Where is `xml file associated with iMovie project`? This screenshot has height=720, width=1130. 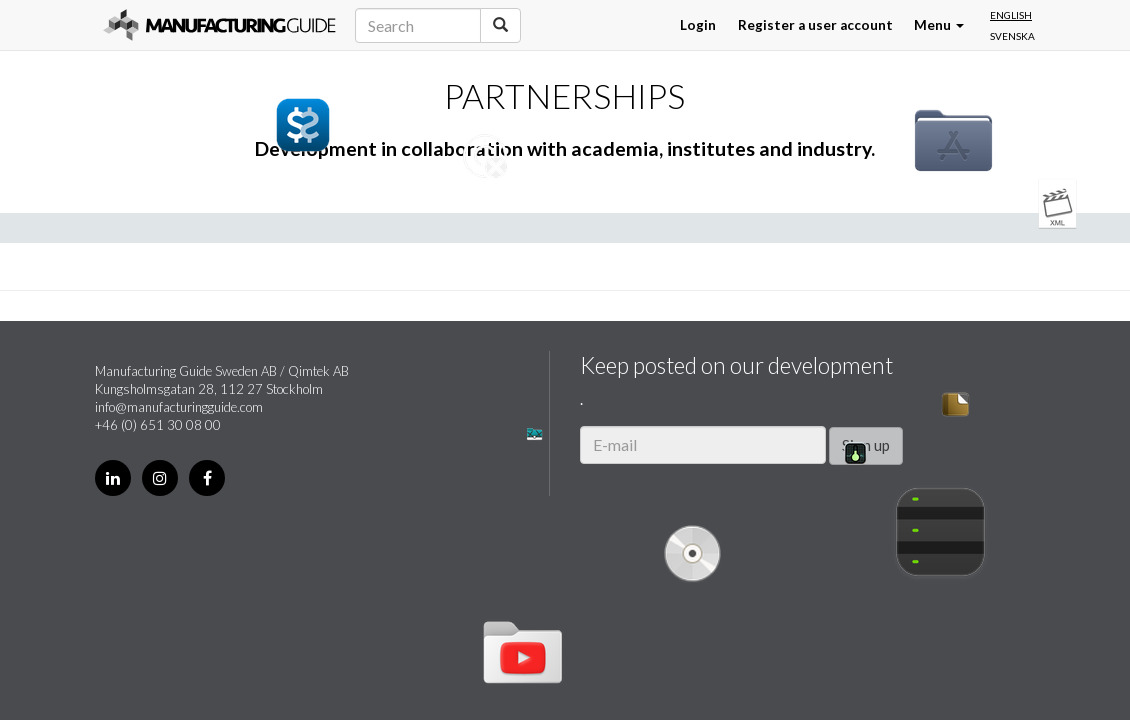
xml file associated with iMovie project is located at coordinates (1057, 203).